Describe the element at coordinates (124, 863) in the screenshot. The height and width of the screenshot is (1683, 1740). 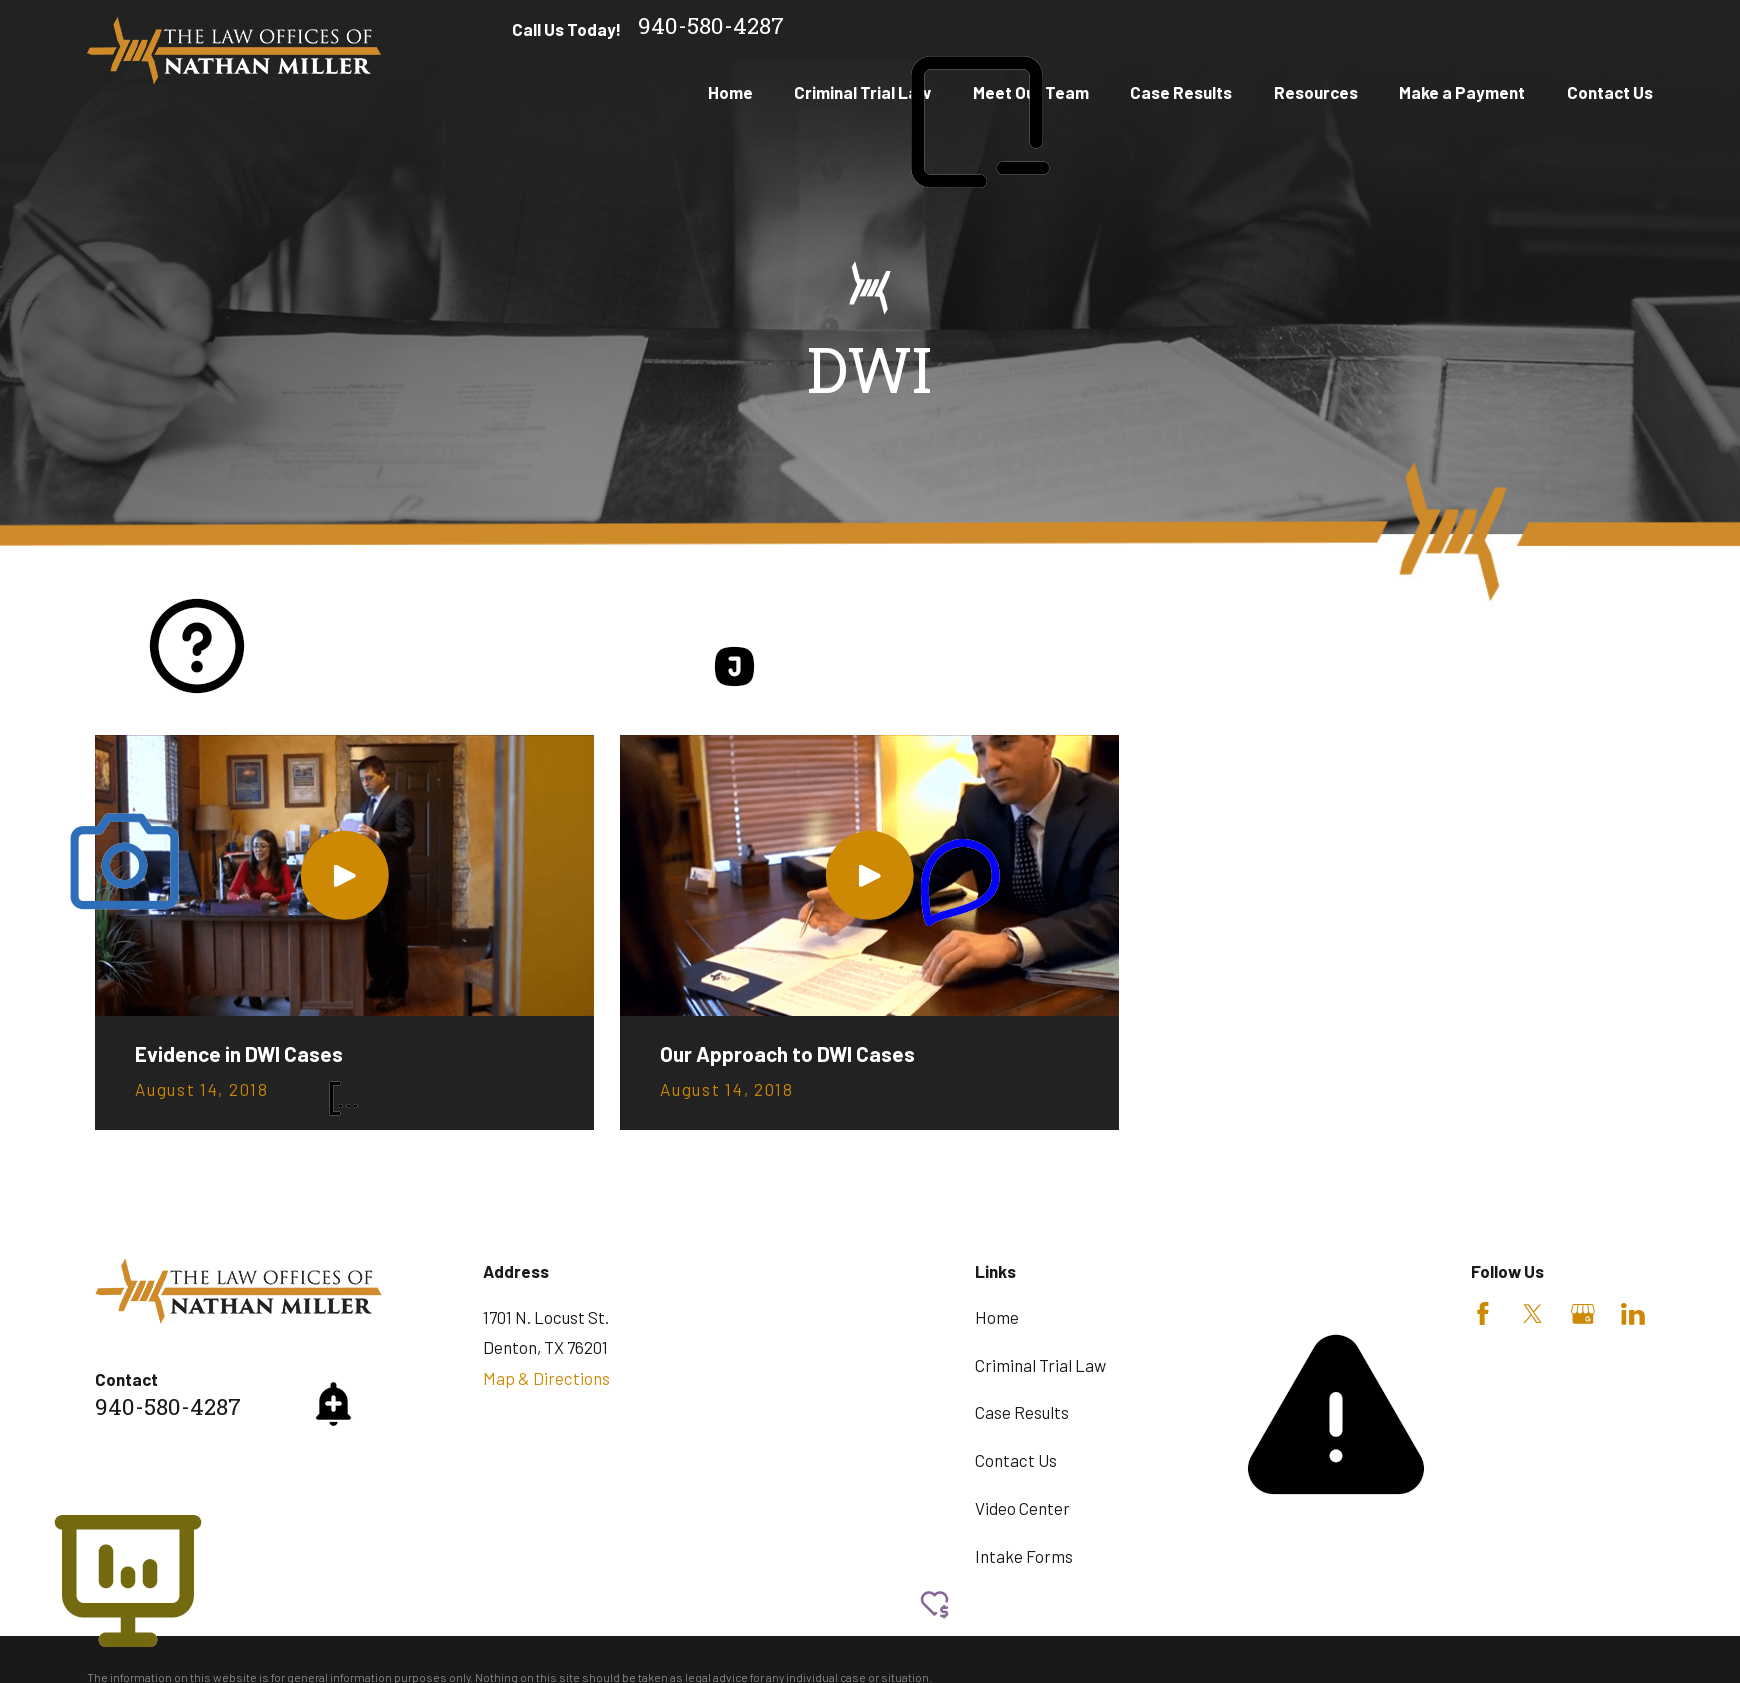
I see `take a photo` at that location.